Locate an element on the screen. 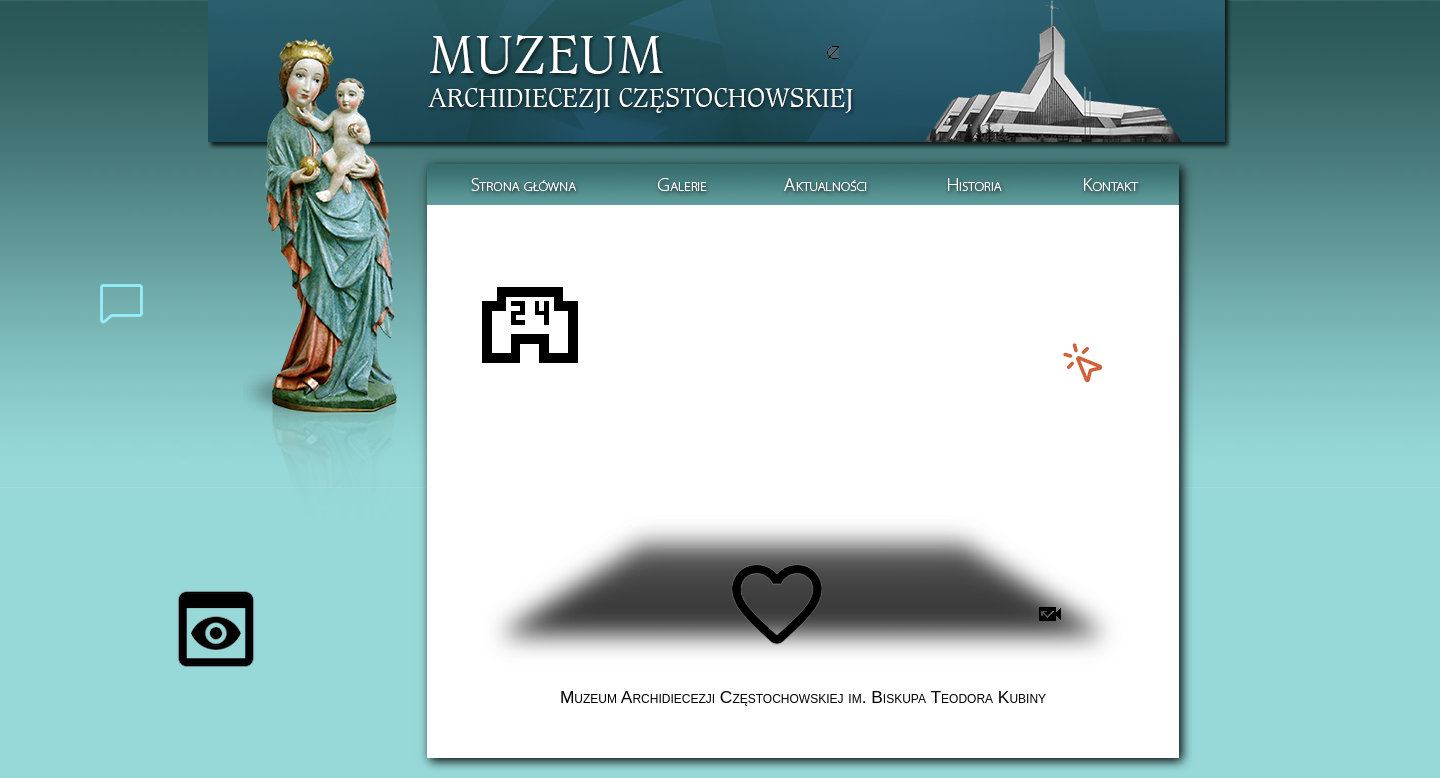 The width and height of the screenshot is (1440, 778). indicates a missed video call is located at coordinates (1050, 614).